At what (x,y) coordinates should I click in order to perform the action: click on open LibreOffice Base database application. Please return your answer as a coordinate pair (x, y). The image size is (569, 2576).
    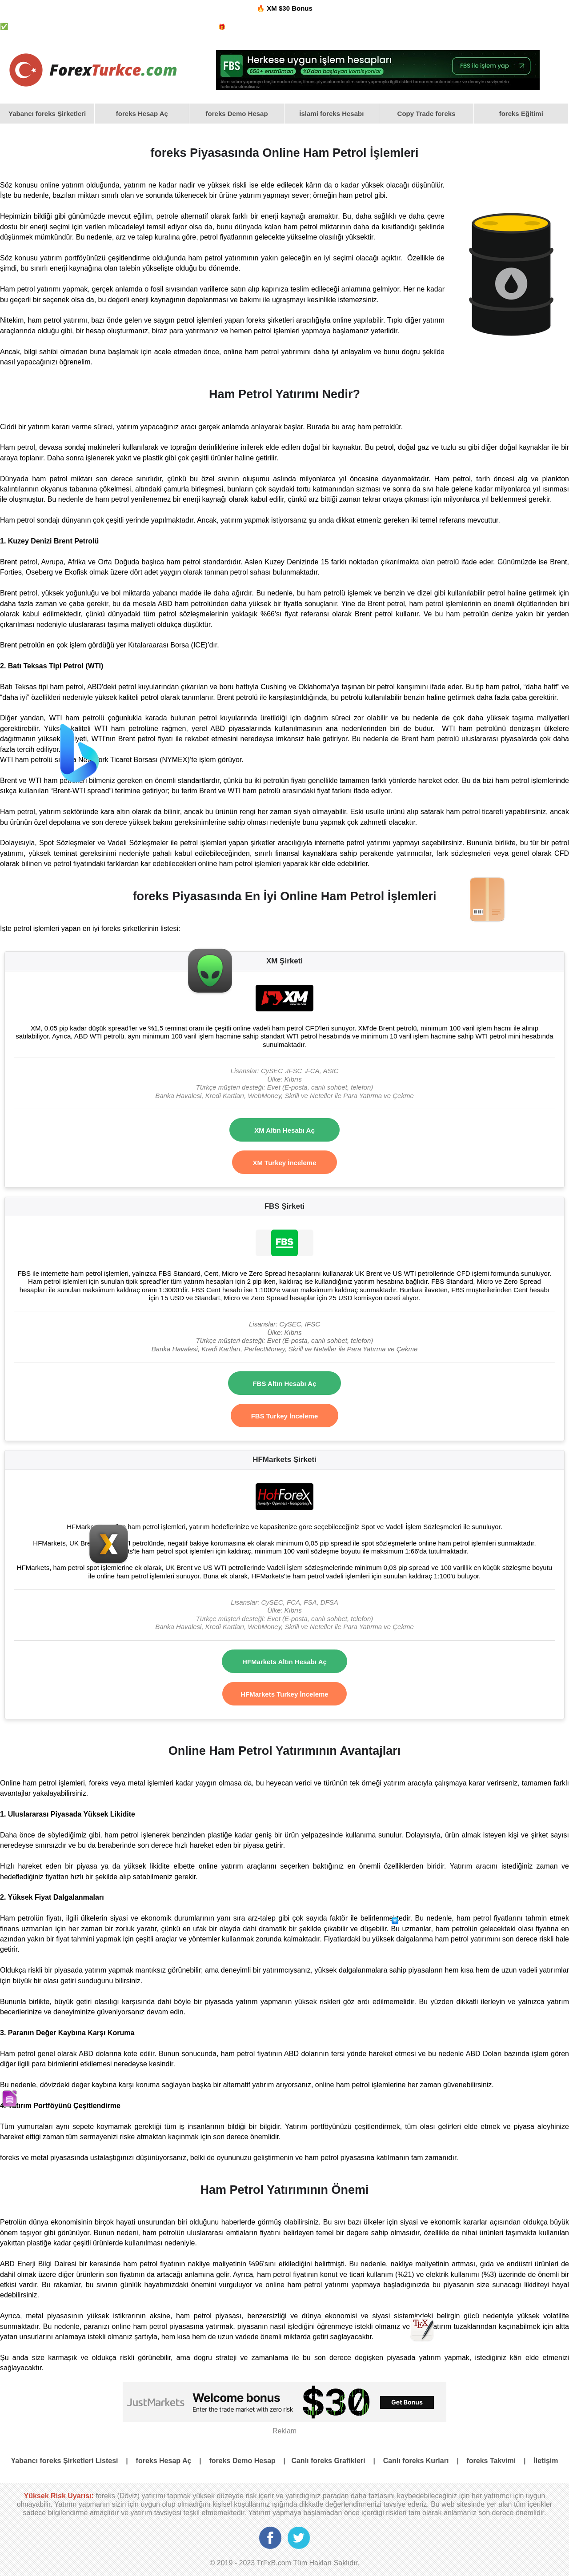
    Looking at the image, I should click on (9, 2098).